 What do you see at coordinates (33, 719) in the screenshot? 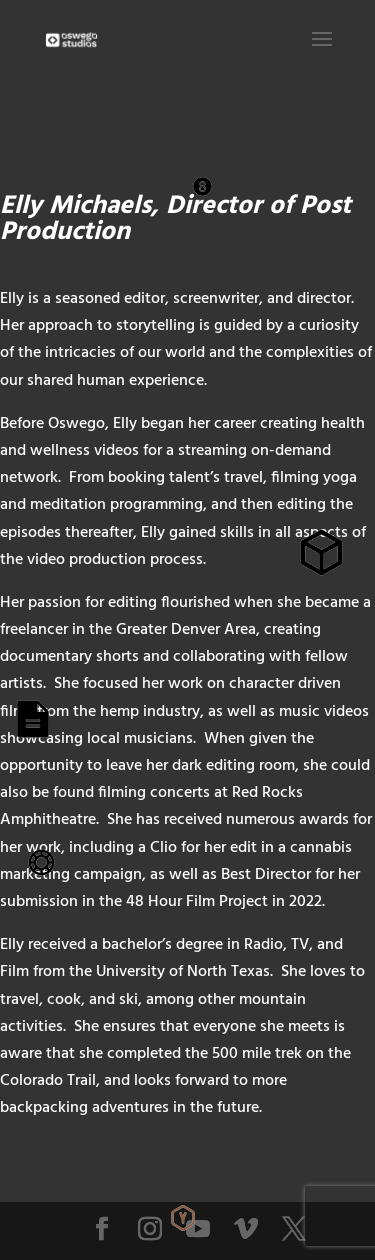
I see `view document contents` at bounding box center [33, 719].